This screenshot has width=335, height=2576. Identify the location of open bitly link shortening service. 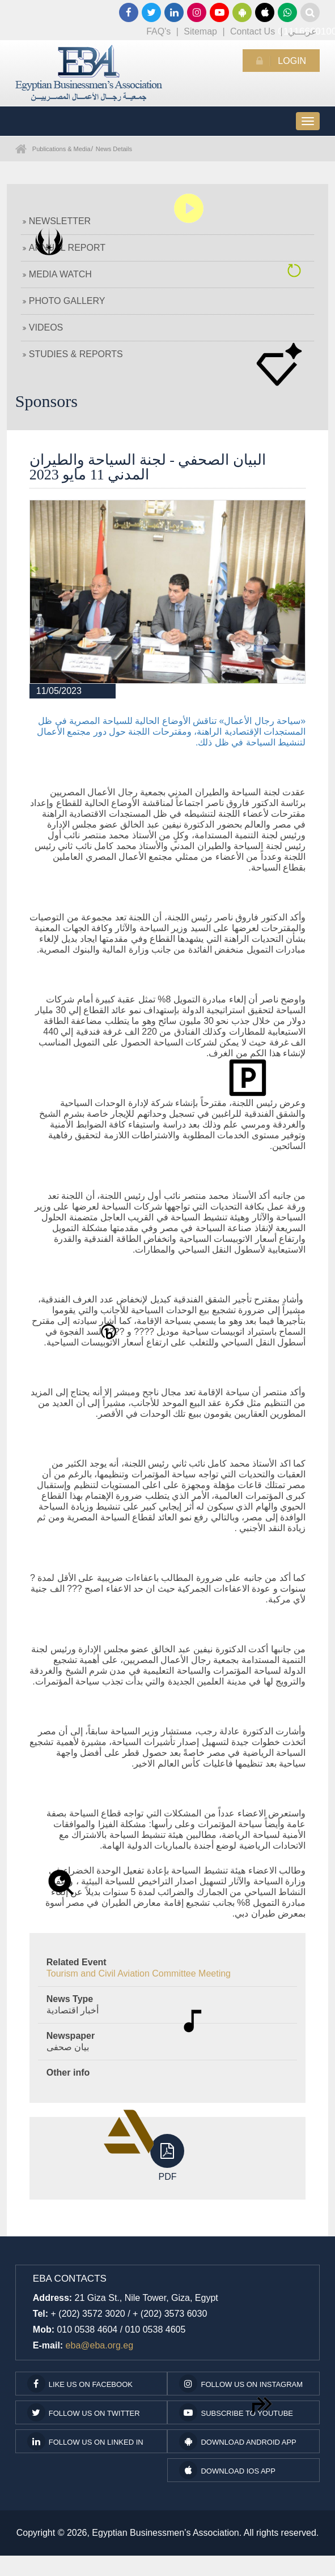
(108, 1331).